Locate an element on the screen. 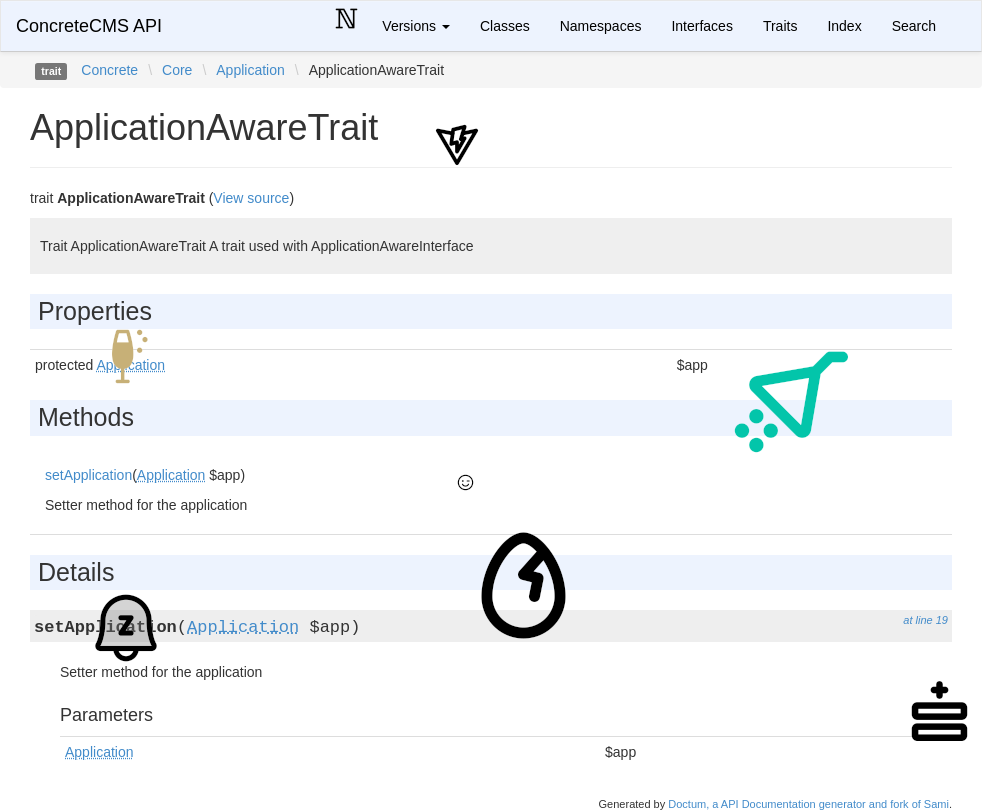 Image resolution: width=982 pixels, height=812 pixels. celebrate a completed milestone or achievement is located at coordinates (124, 356).